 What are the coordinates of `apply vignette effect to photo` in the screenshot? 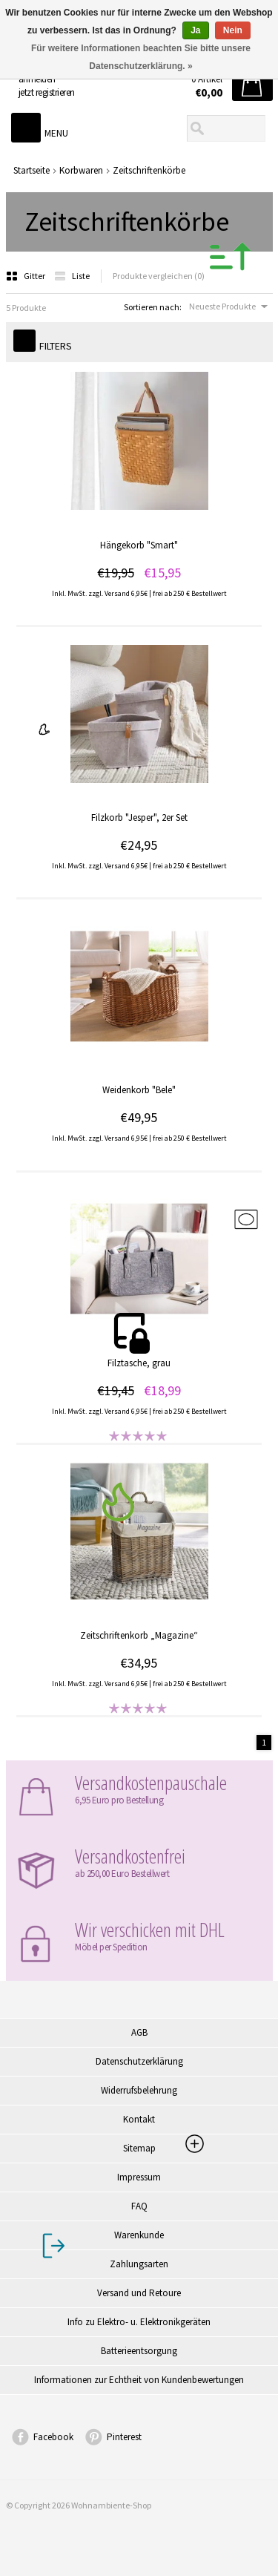 It's located at (246, 1219).